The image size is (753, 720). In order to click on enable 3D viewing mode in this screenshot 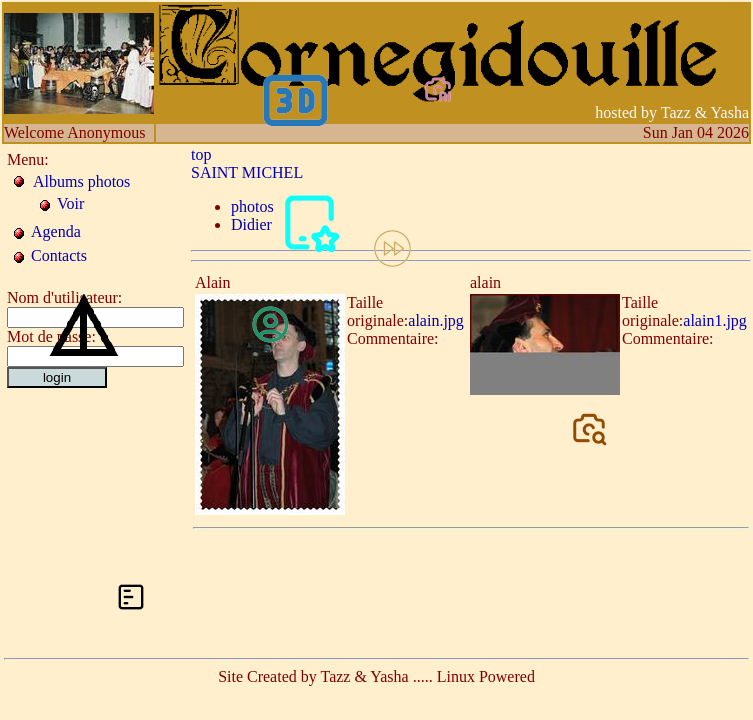, I will do `click(295, 100)`.